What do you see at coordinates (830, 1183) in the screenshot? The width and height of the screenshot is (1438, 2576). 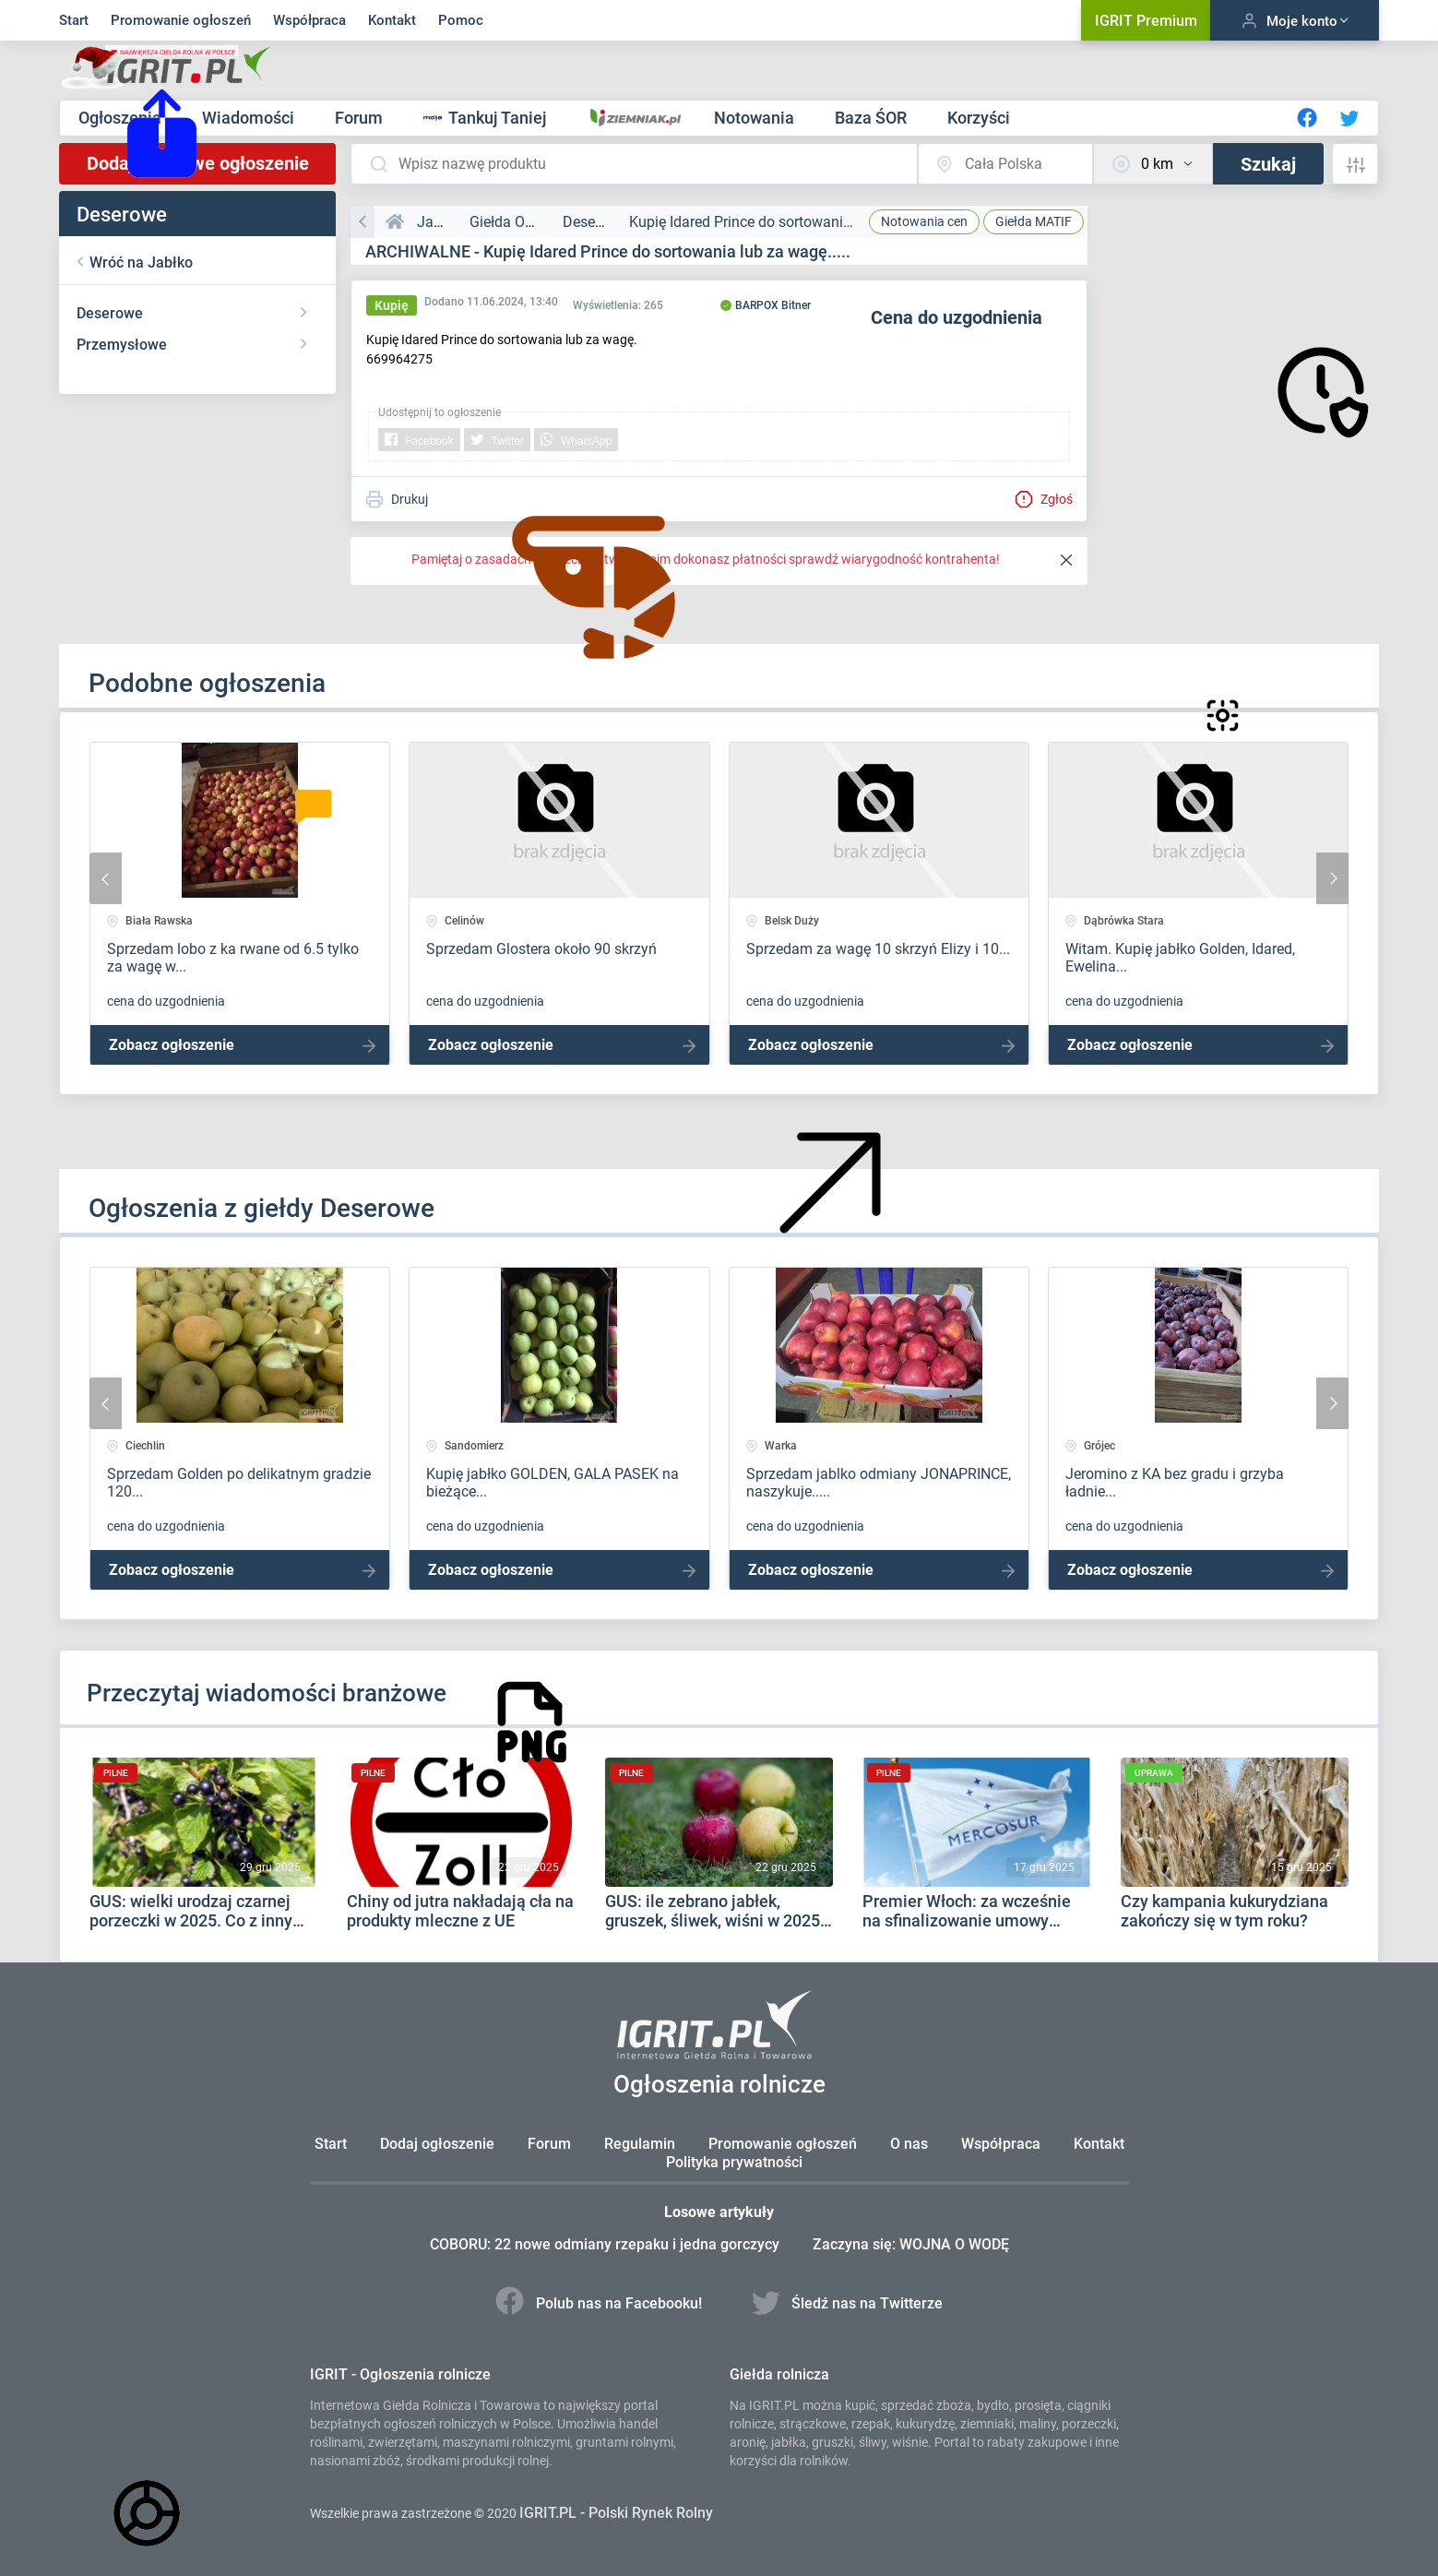 I see `open link in new tab or window` at bounding box center [830, 1183].